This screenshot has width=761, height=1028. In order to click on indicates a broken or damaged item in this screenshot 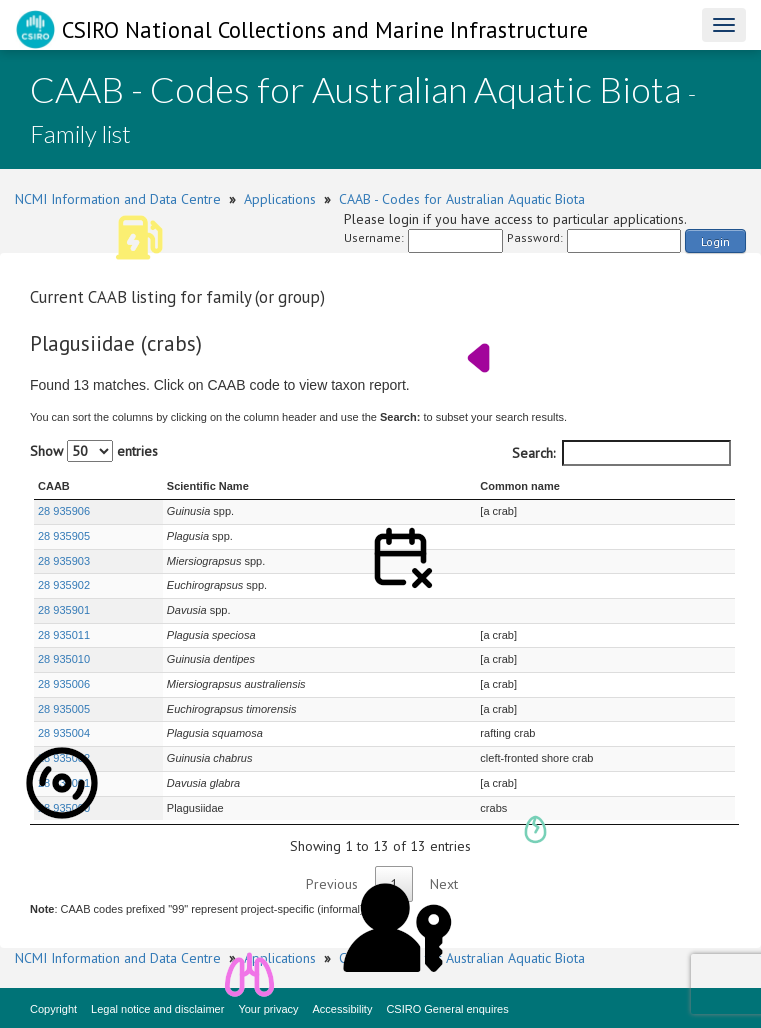, I will do `click(535, 829)`.